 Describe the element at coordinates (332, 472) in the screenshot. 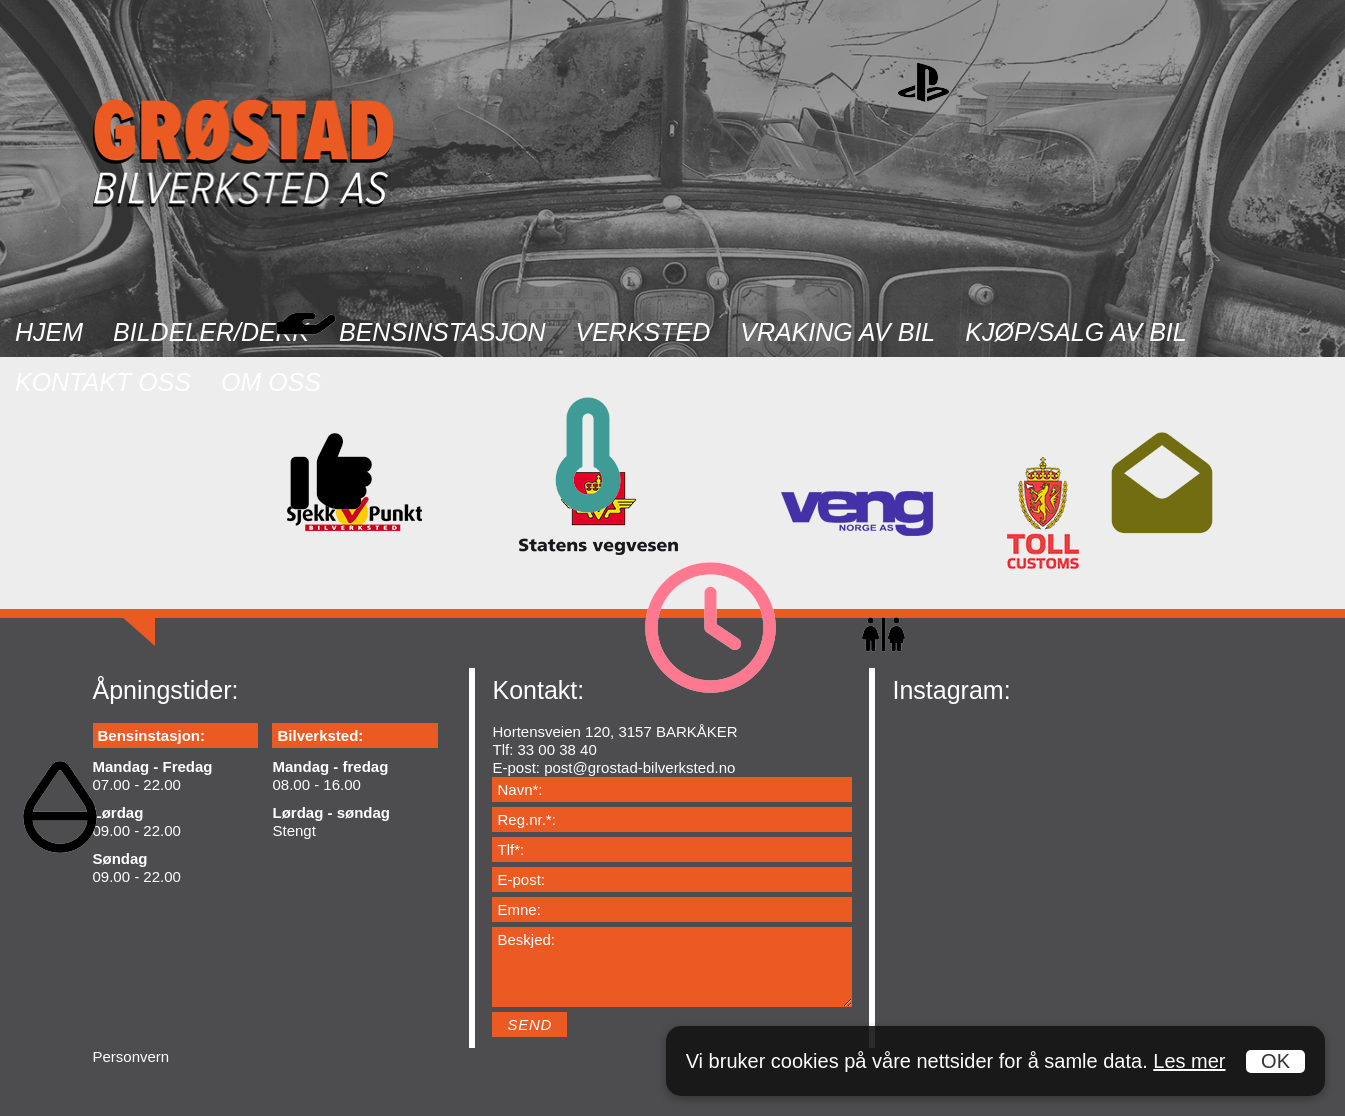

I see `like or upvote content` at that location.